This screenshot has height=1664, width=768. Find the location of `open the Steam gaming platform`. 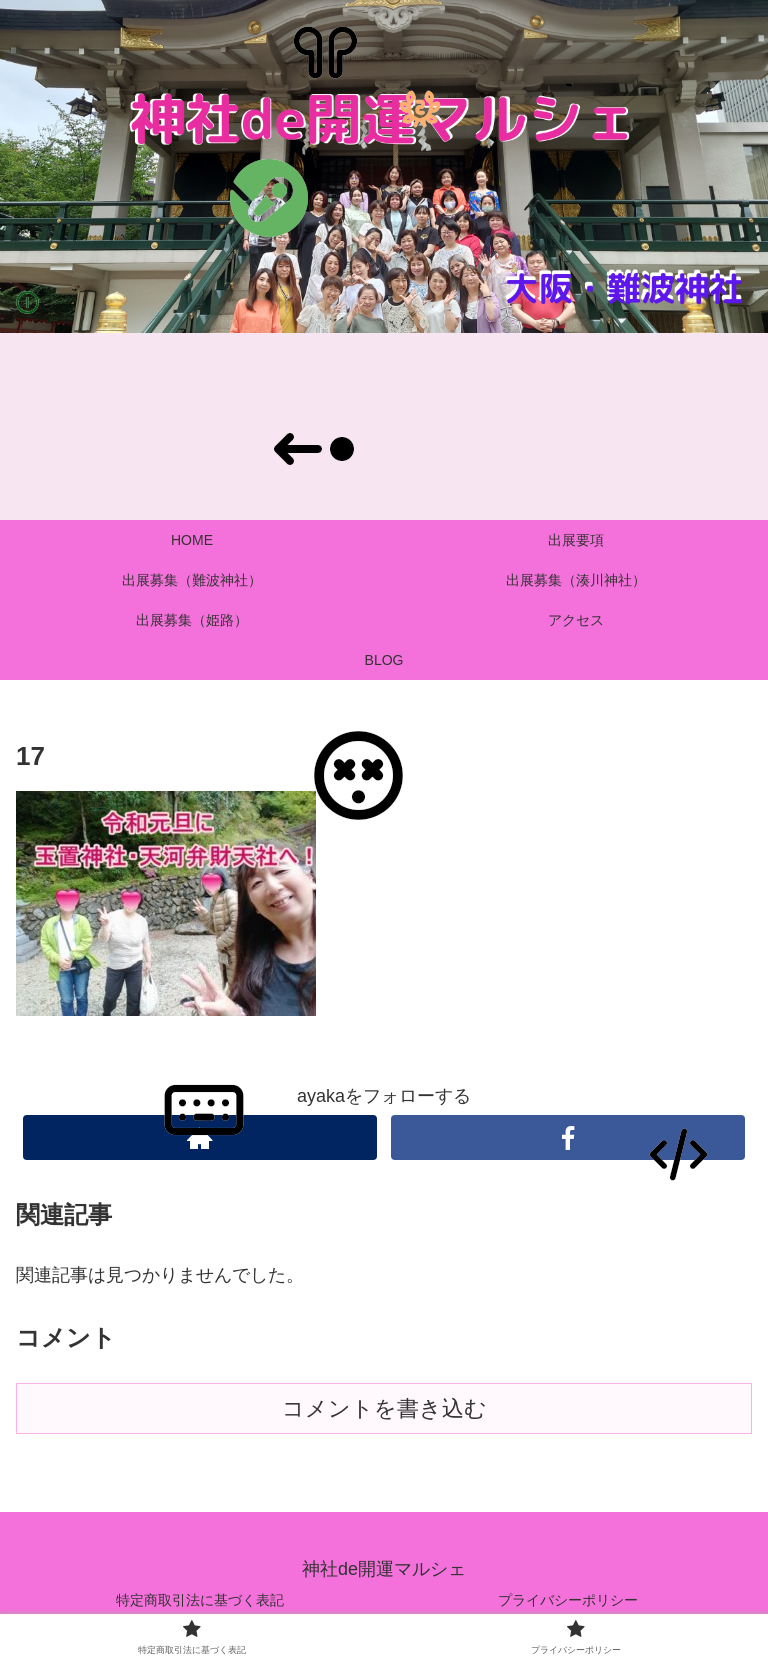

open the Steam gaming platform is located at coordinates (269, 198).